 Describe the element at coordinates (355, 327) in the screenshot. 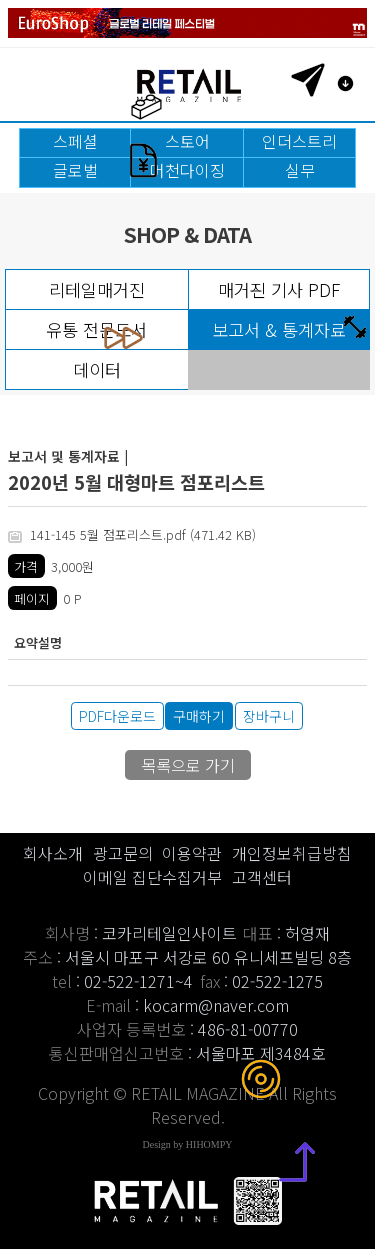

I see `access fitness or workout features` at that location.